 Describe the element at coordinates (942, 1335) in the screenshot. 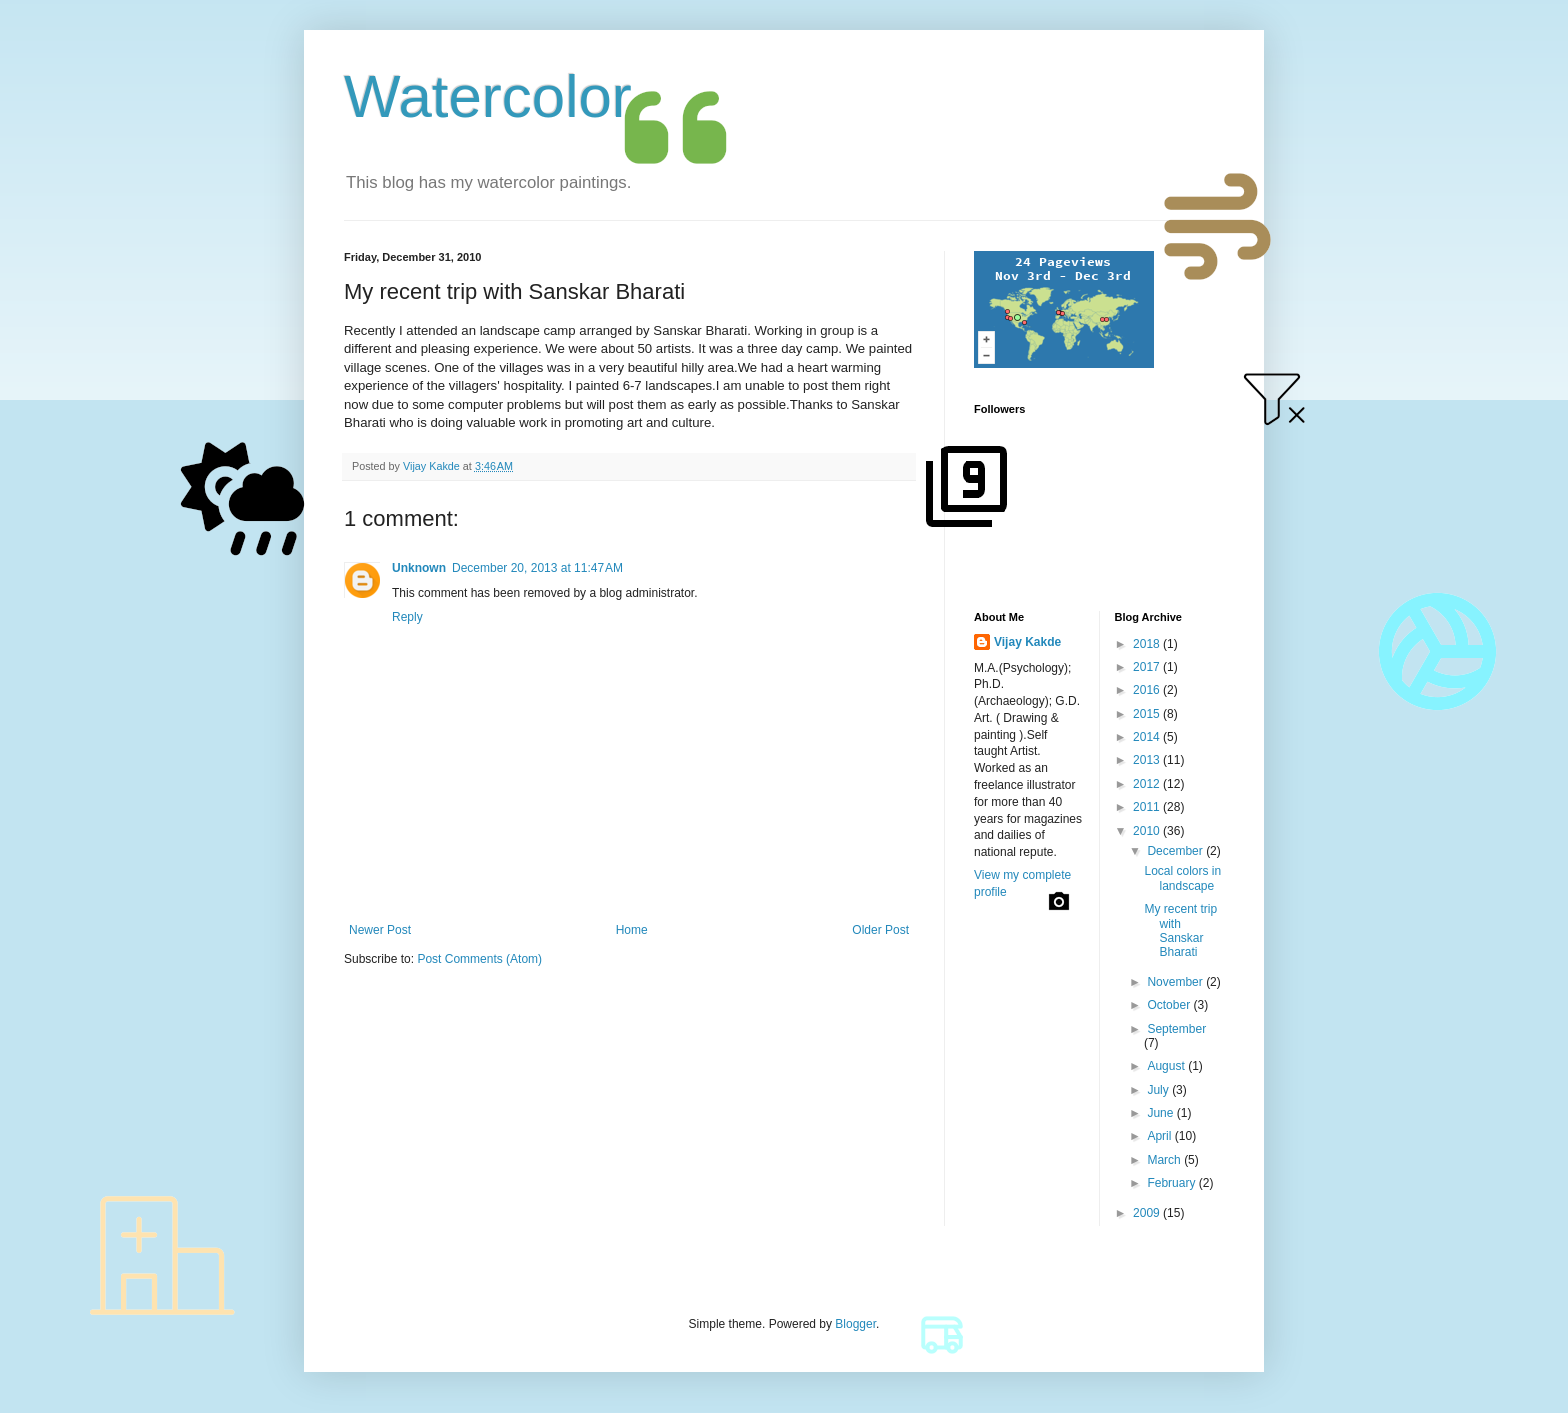

I see `browse camper or RV rentals` at that location.